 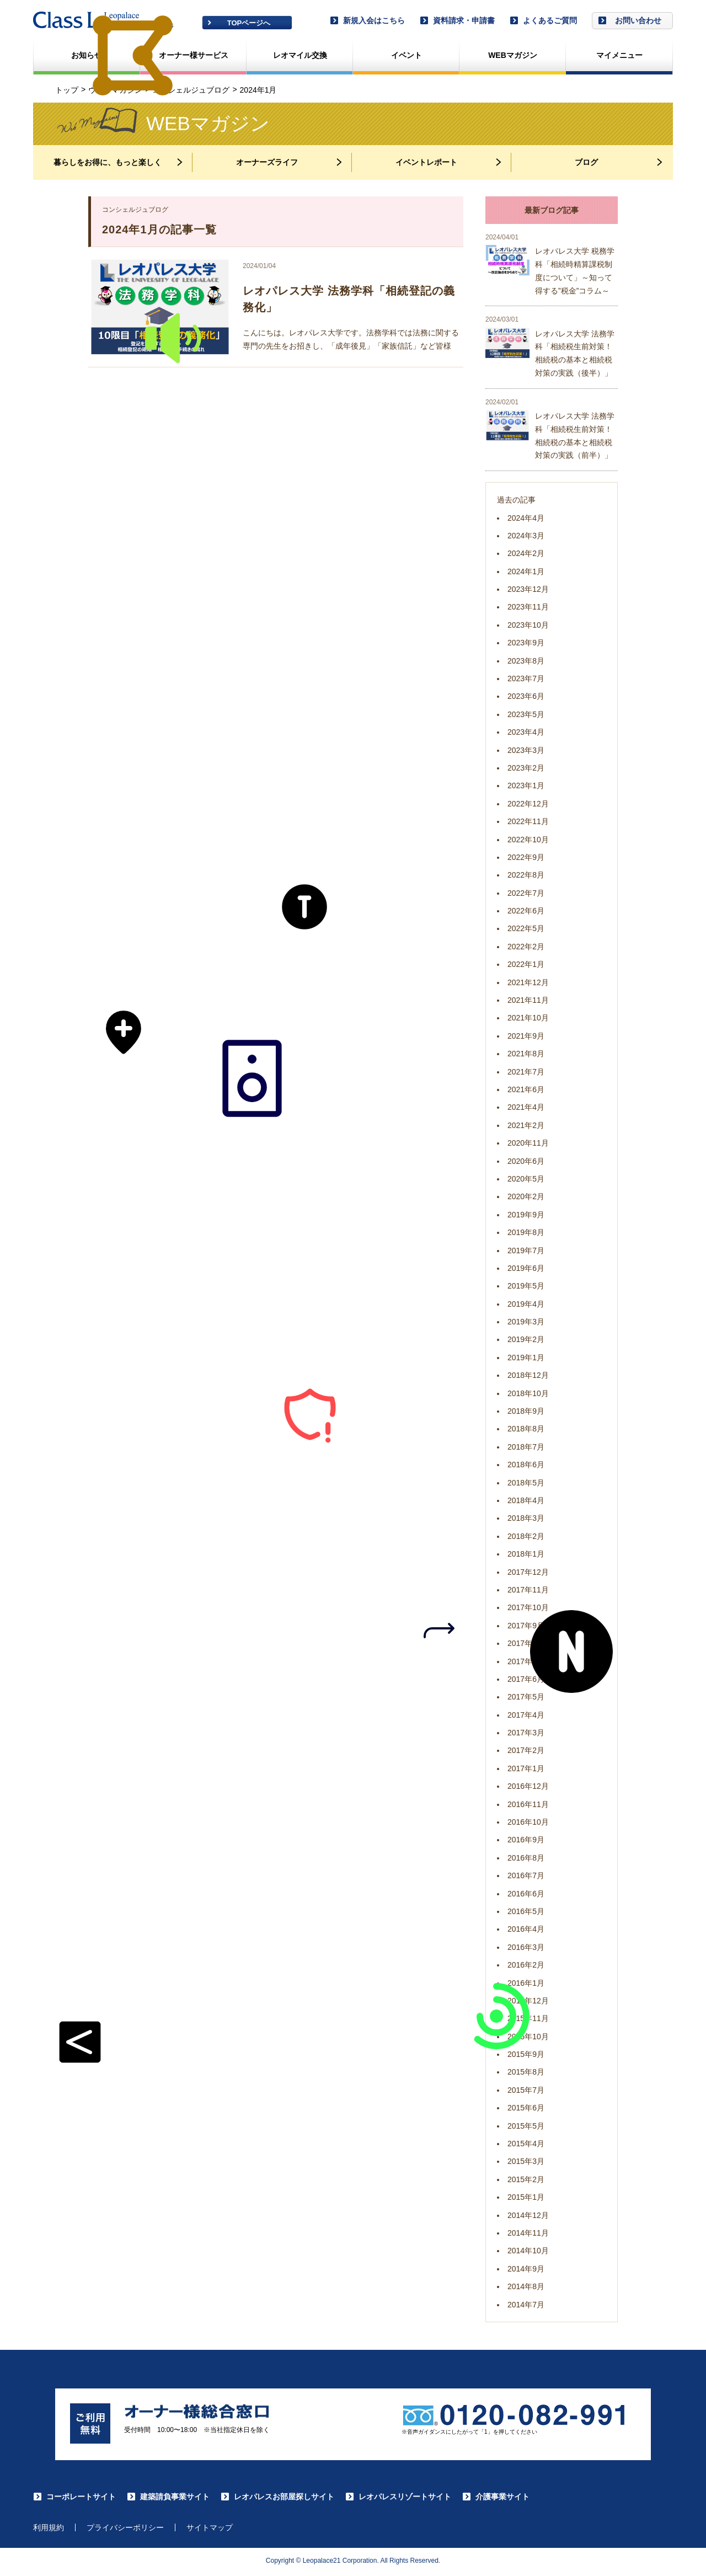 I want to click on view circular chart or arc graph data, so click(x=496, y=2016).